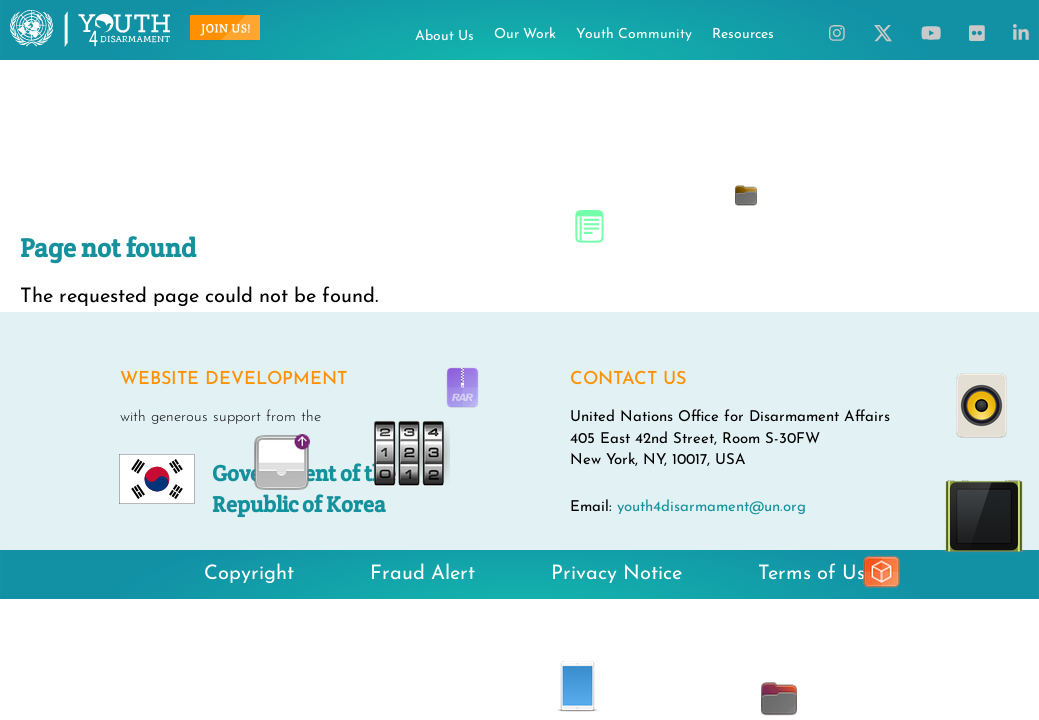 This screenshot has height=720, width=1039. Describe the element at coordinates (981, 405) in the screenshot. I see `open Rhythmbox music player` at that location.